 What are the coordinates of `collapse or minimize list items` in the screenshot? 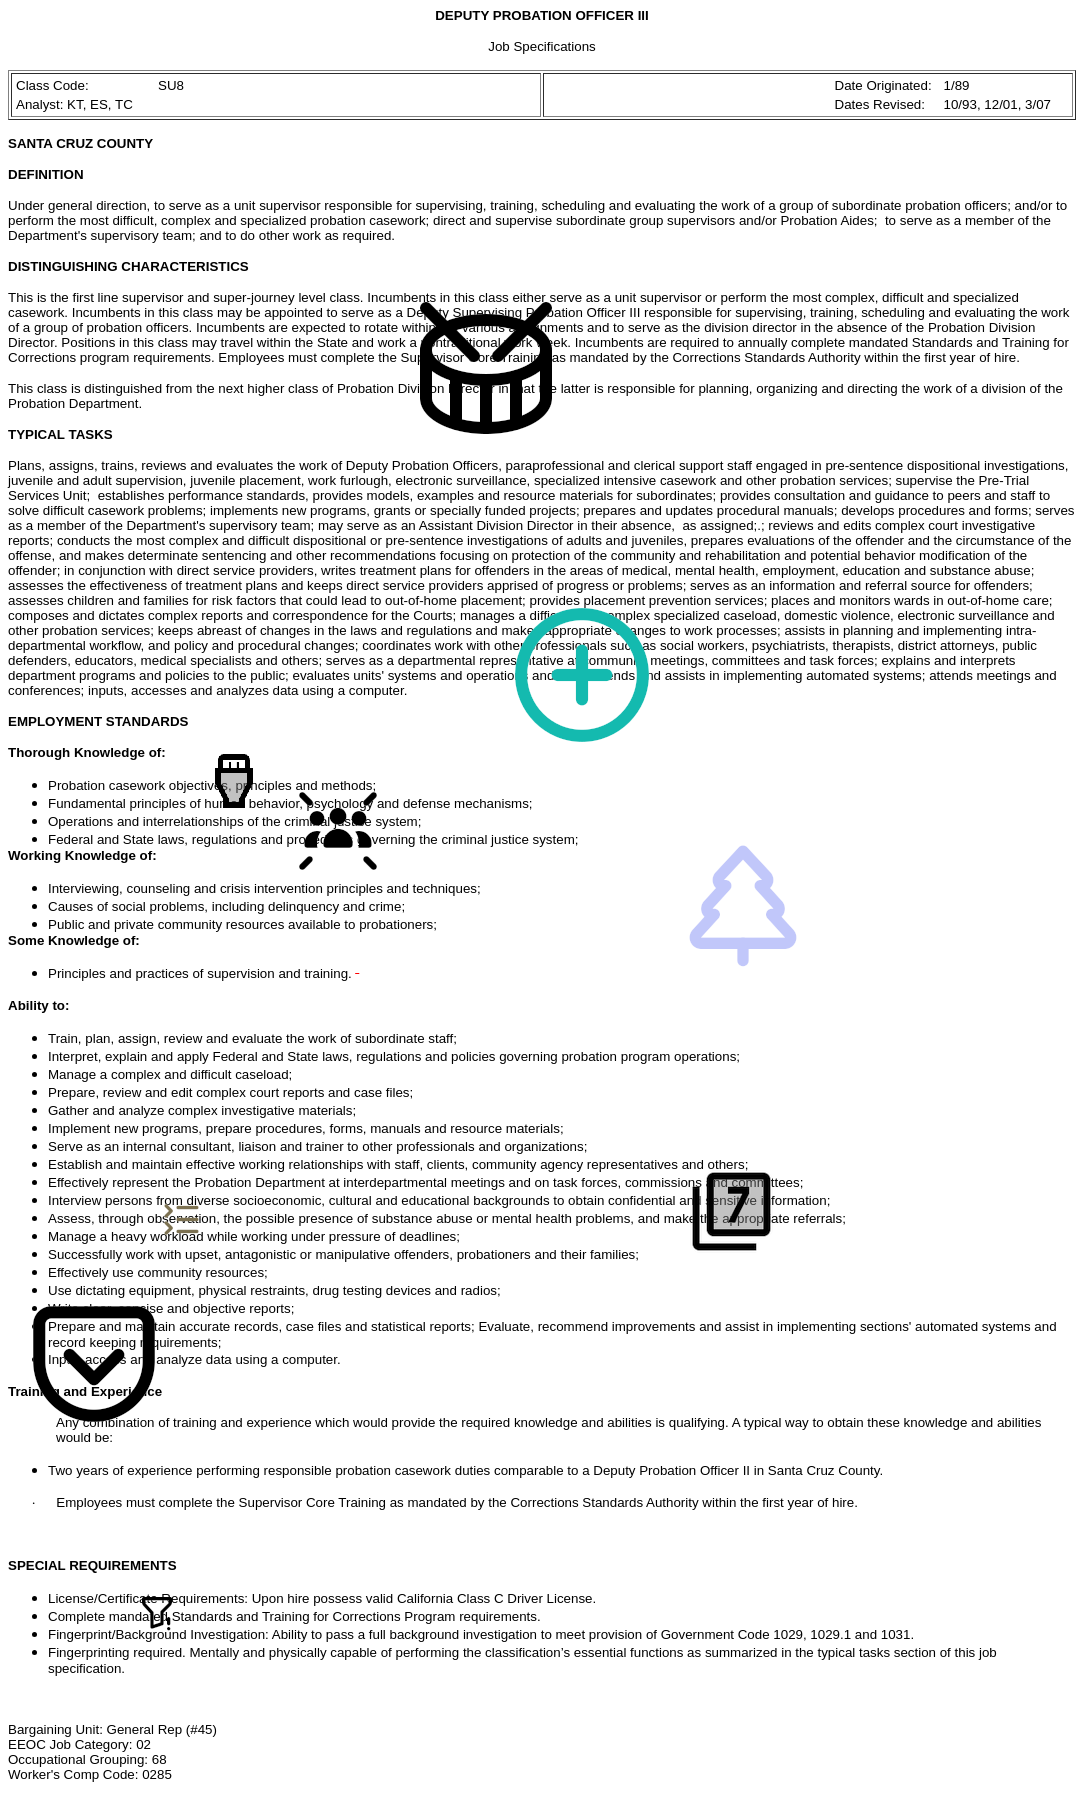 It's located at (181, 1219).